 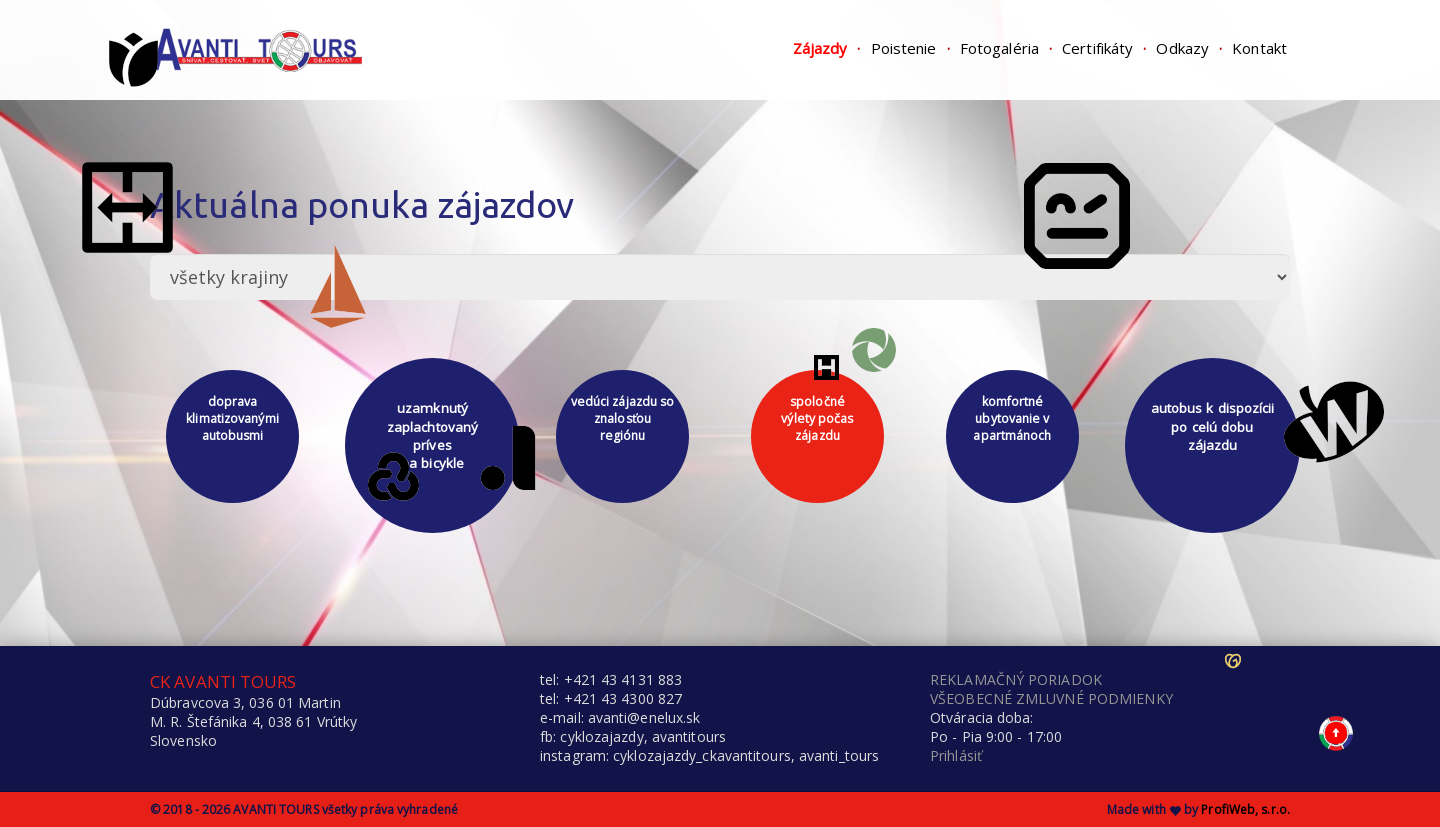 What do you see at coordinates (826, 367) in the screenshot?
I see `hetzner cloud hosting service logo` at bounding box center [826, 367].